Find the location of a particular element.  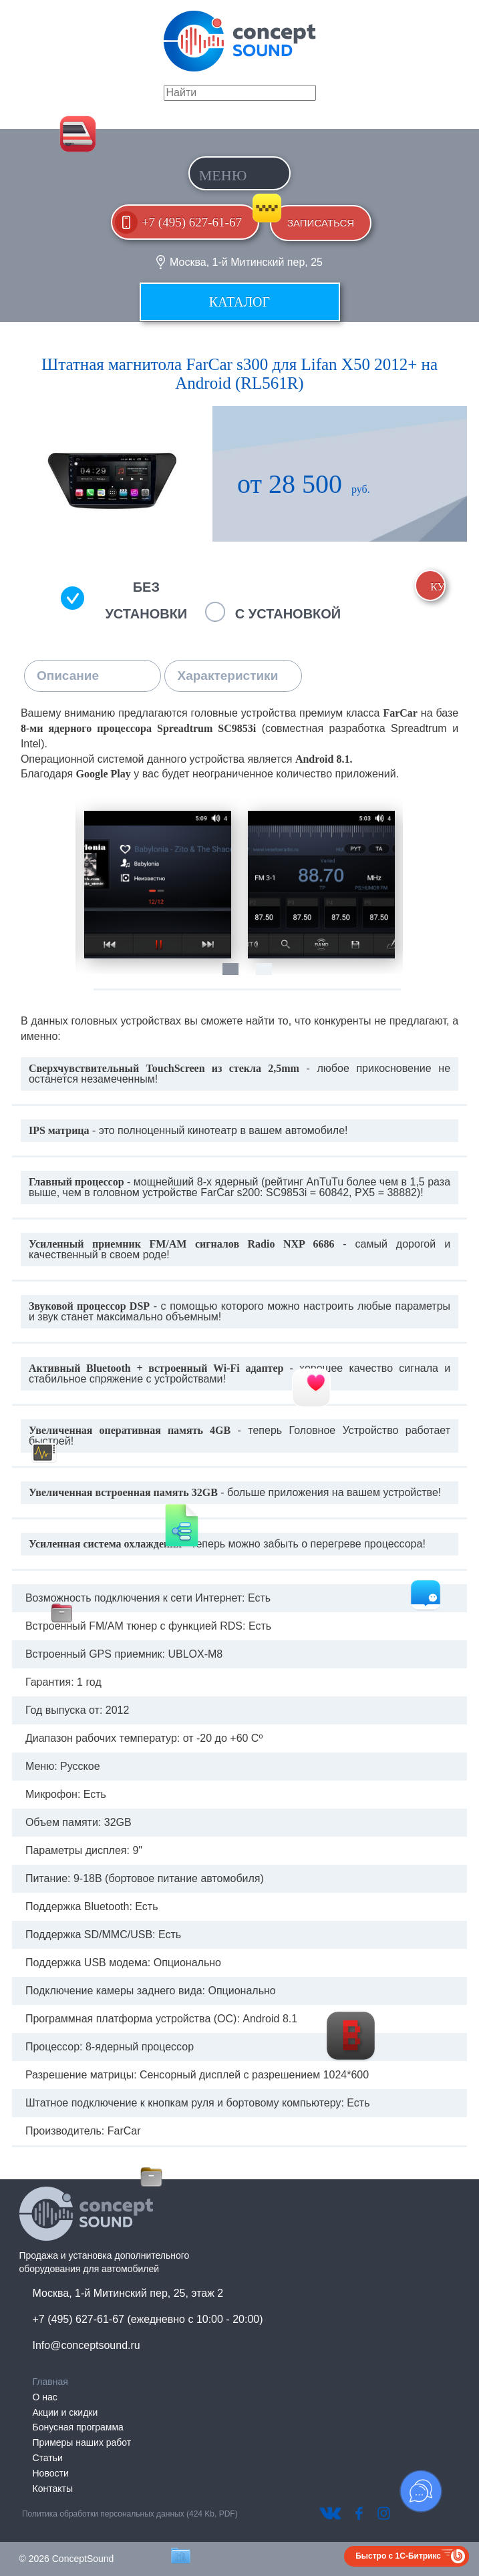

minder mind-mapping file type is located at coordinates (182, 1526).